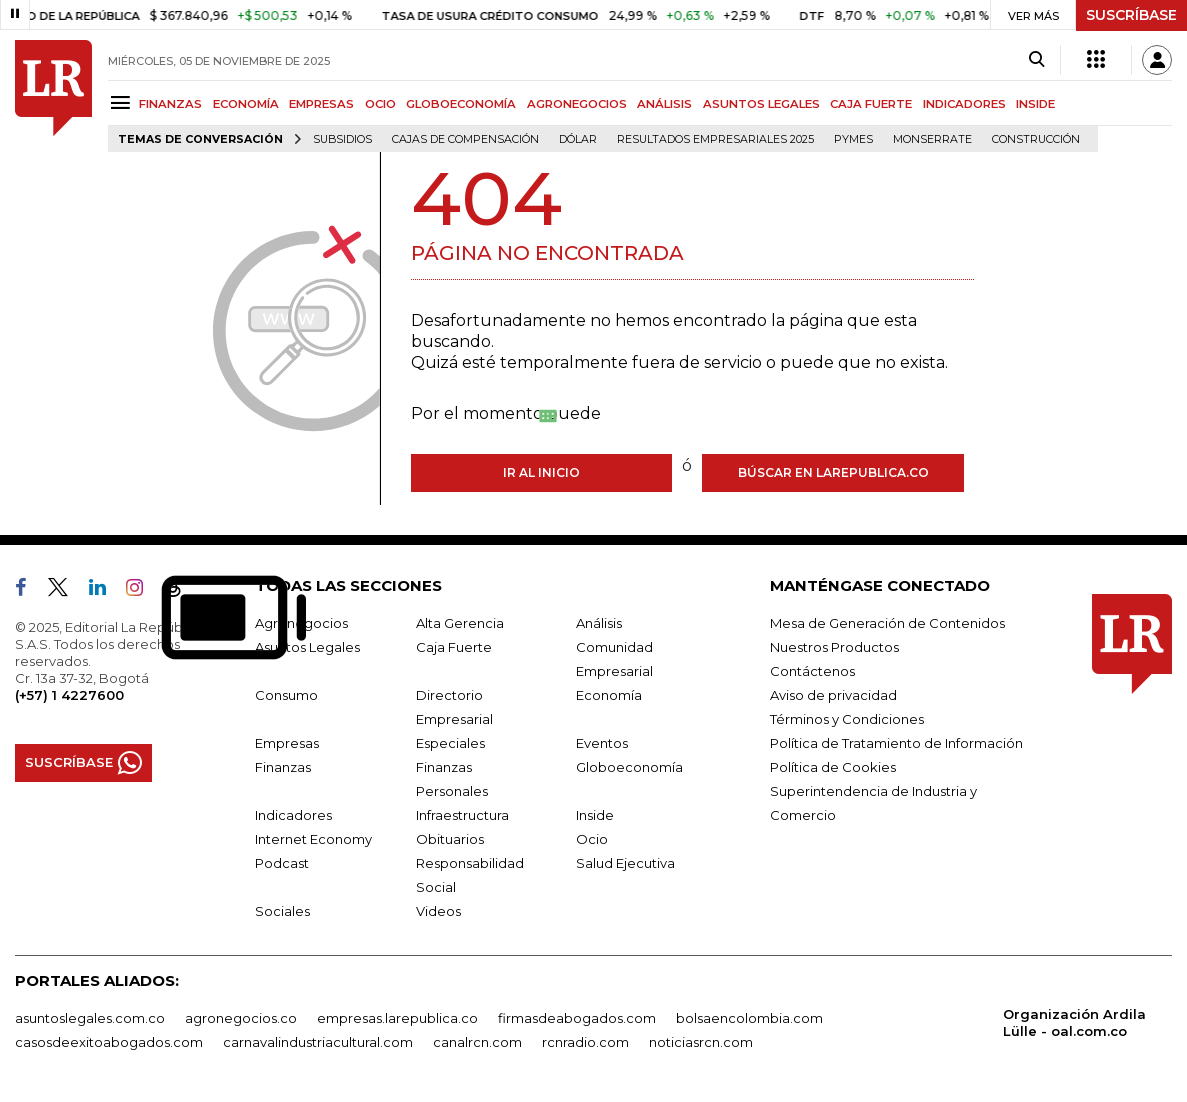 This screenshot has width=1187, height=1102. What do you see at coordinates (548, 416) in the screenshot?
I see `drag to reorder or rearrange items` at bounding box center [548, 416].